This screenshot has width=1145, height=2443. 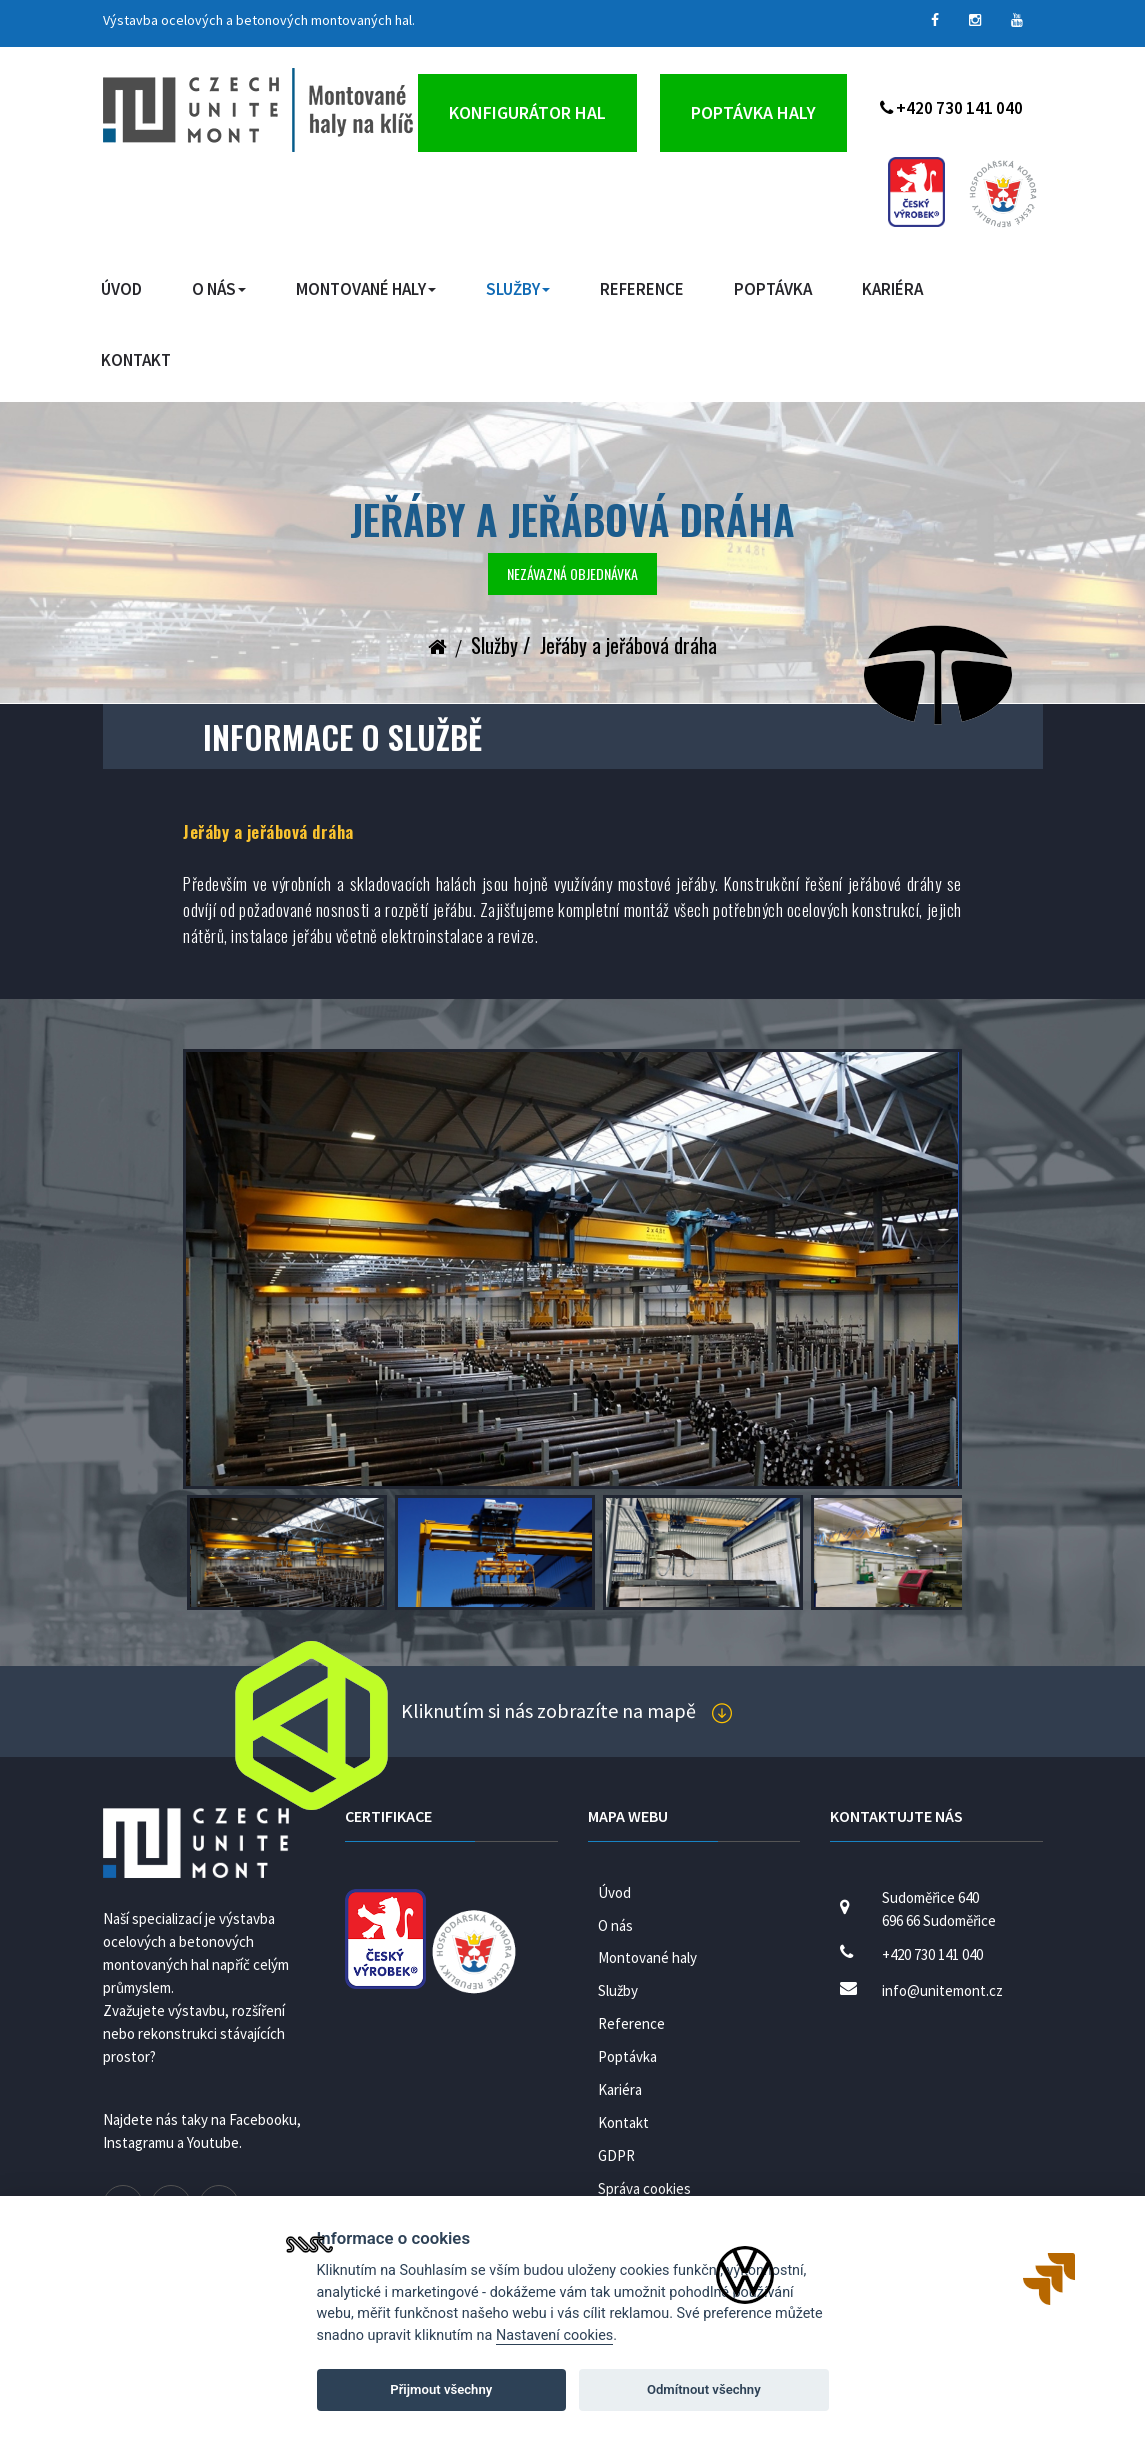 What do you see at coordinates (309, 2244) in the screenshot?
I see `visit the SWC (Speedy Web Compiler) website or documentation` at bounding box center [309, 2244].